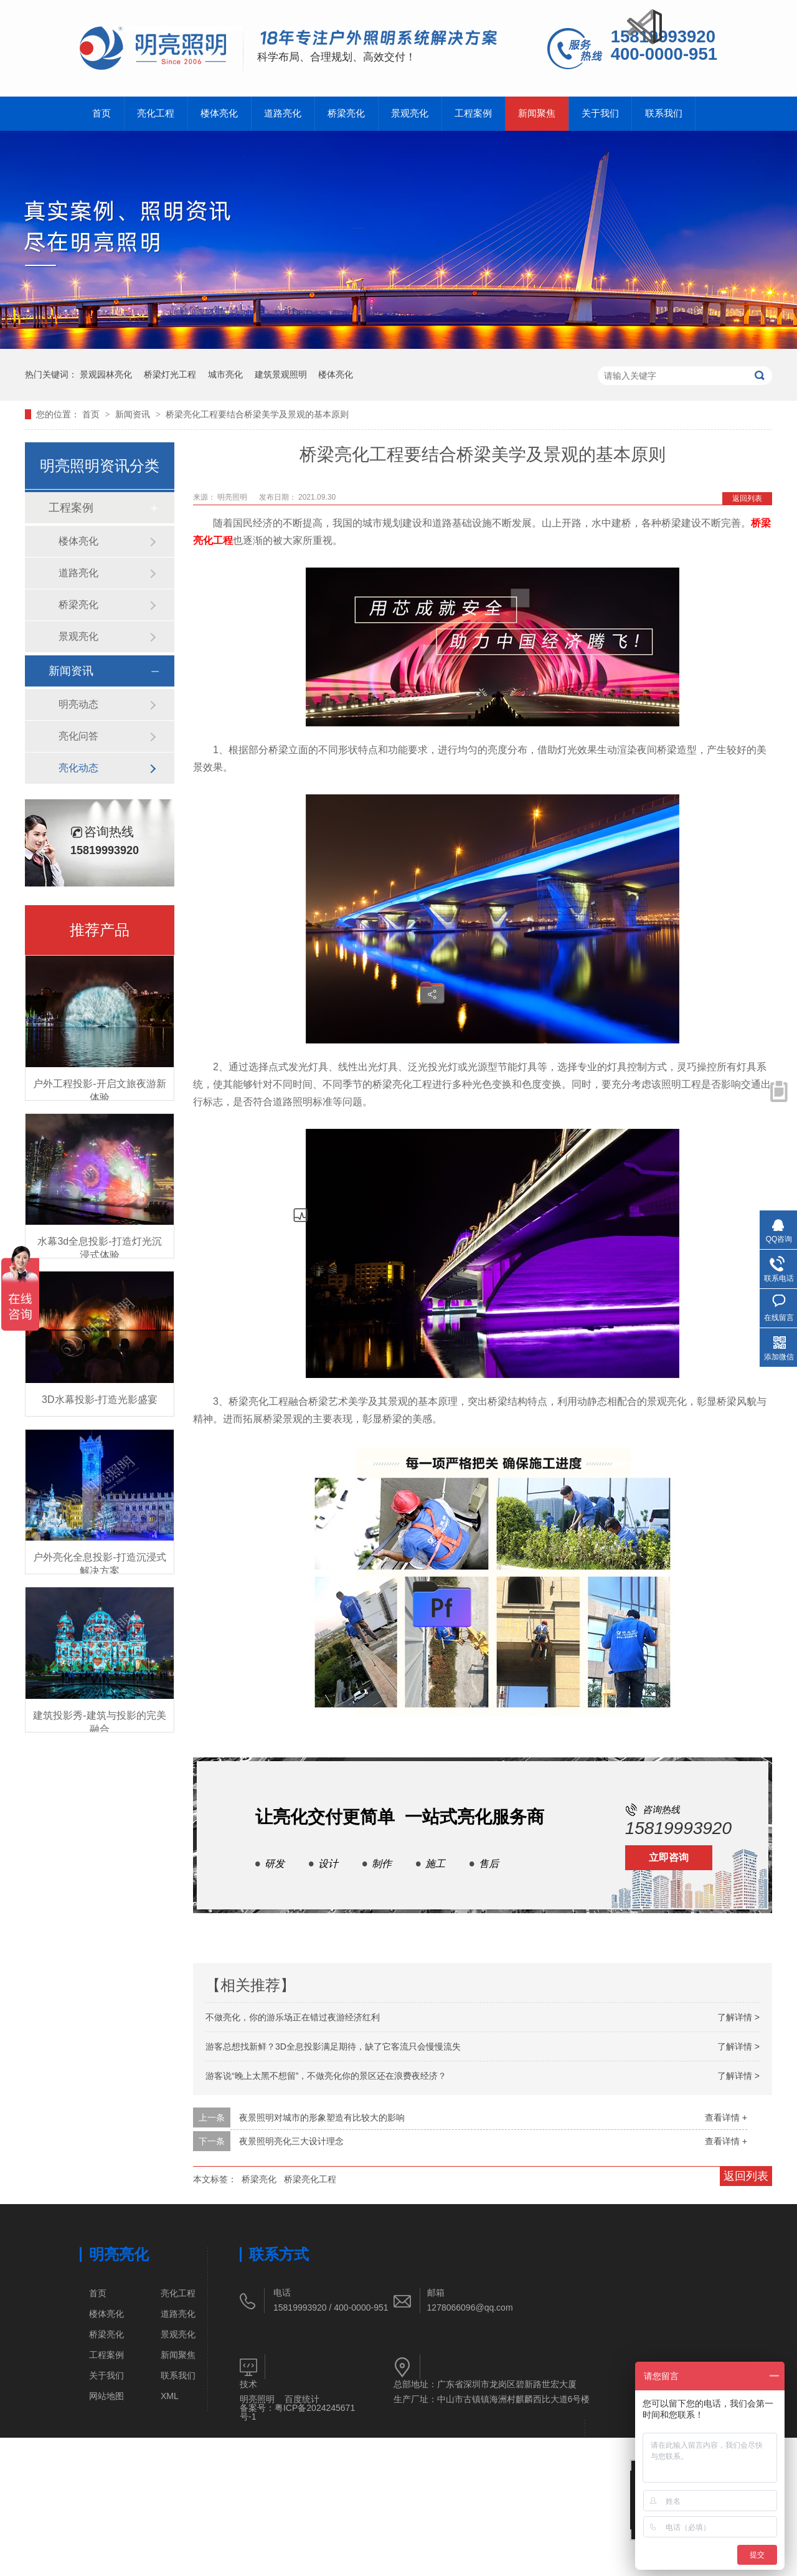 This screenshot has height=2576, width=797. Describe the element at coordinates (644, 27) in the screenshot. I see `open visual studio code` at that location.